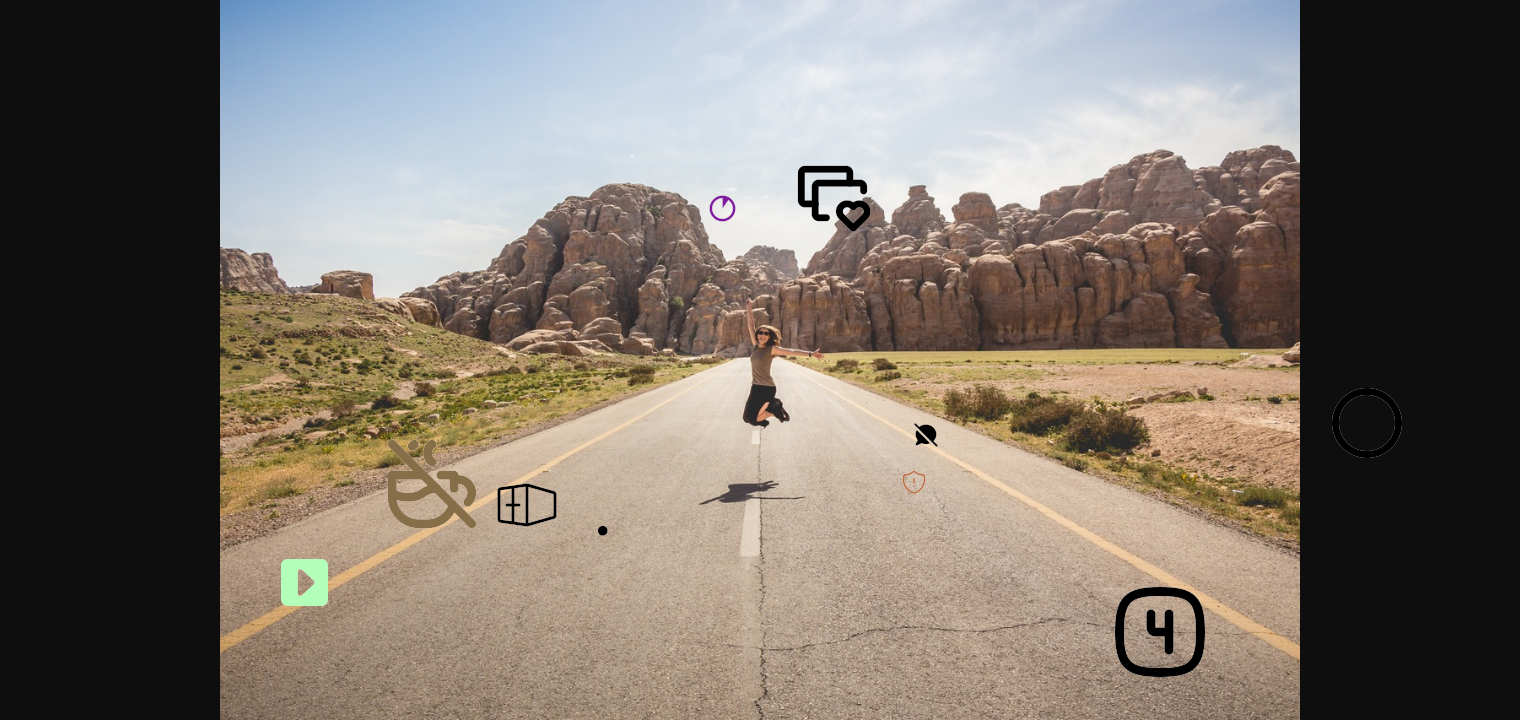 The image size is (1520, 720). Describe the element at coordinates (527, 505) in the screenshot. I see `view shipping or freight details` at that location.